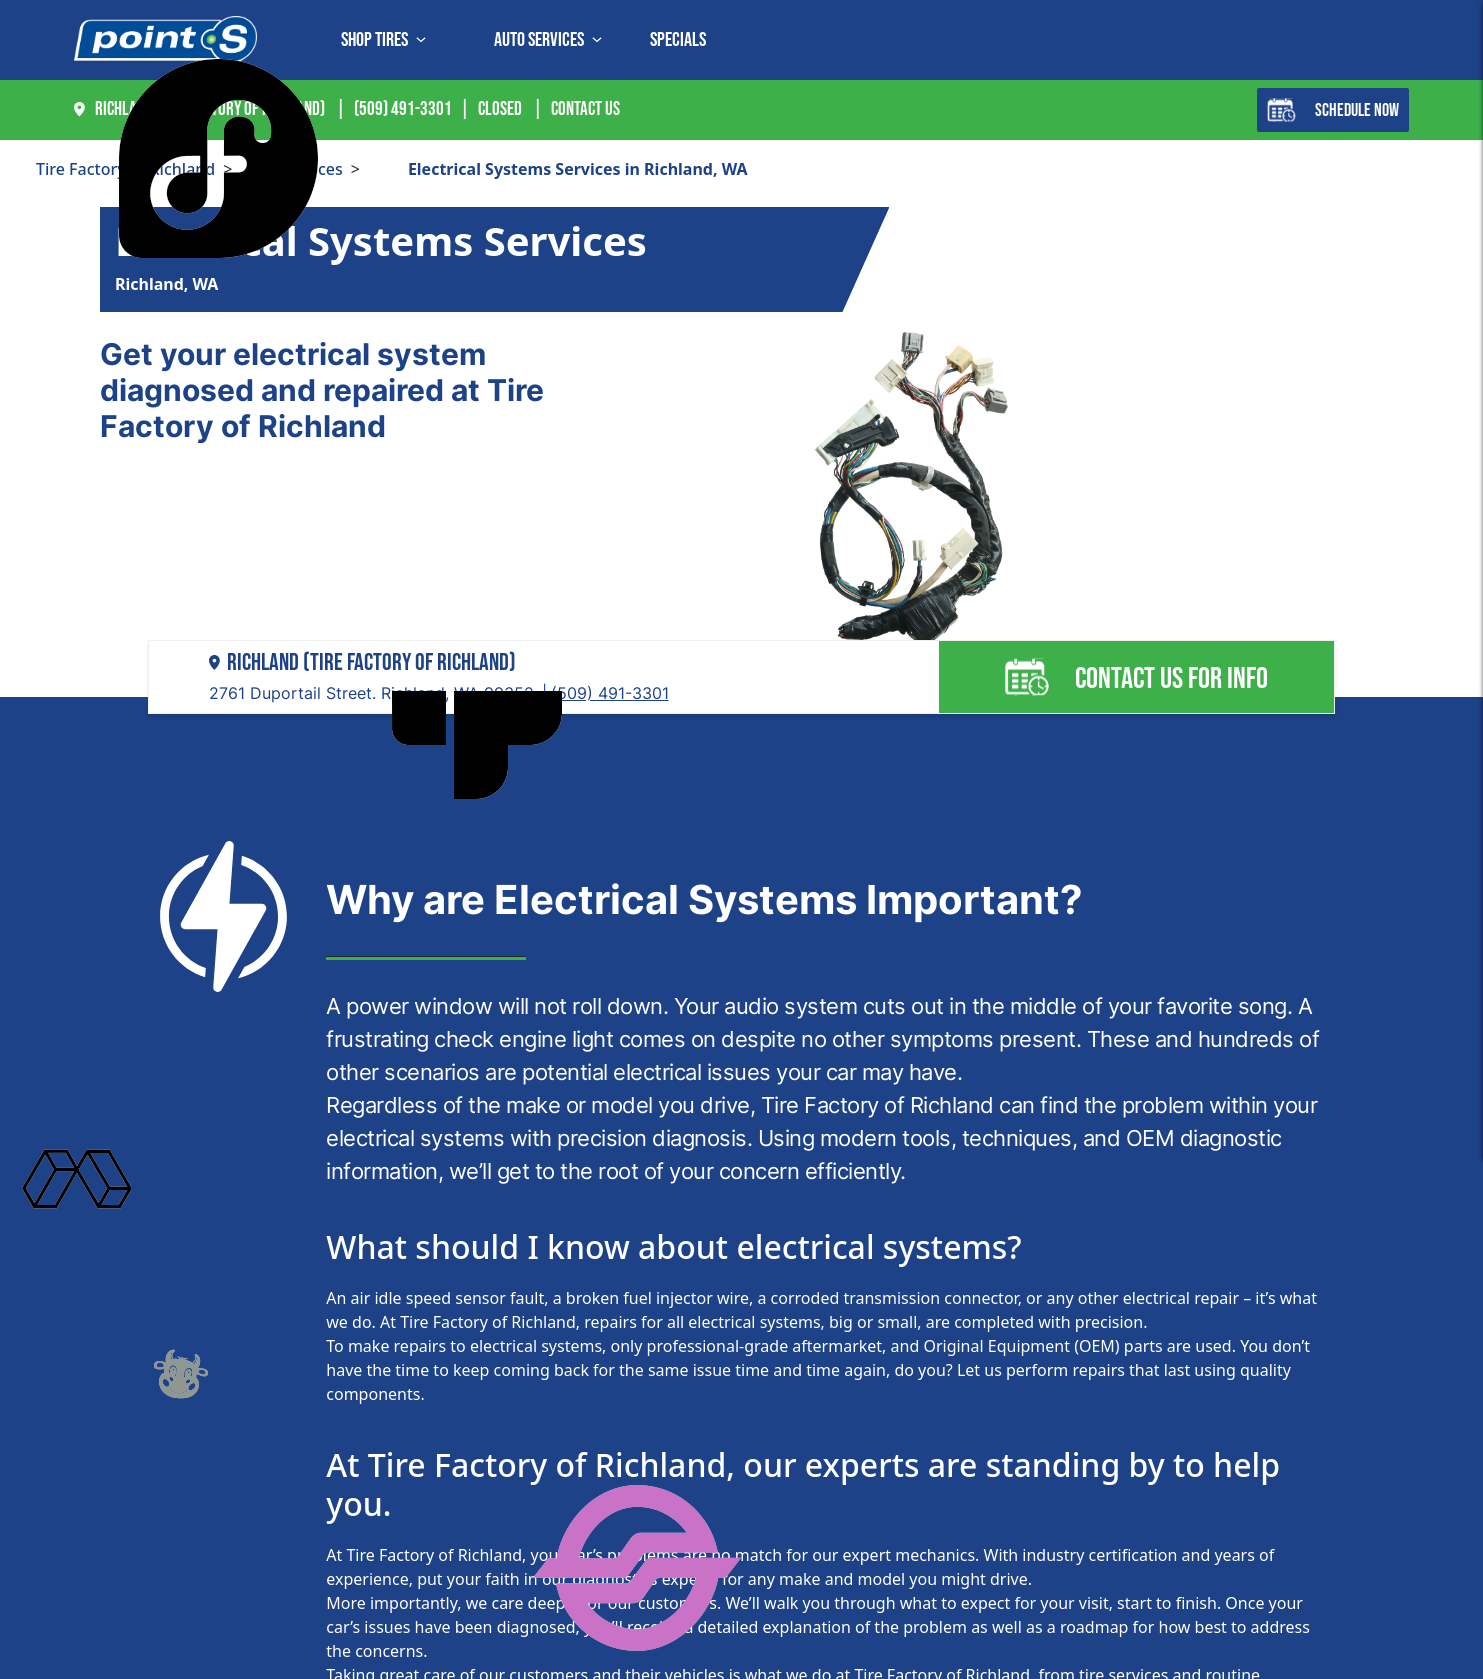 The height and width of the screenshot is (1679, 1483). What do you see at coordinates (181, 1374) in the screenshot?
I see `open the HappyCow app for finding vegan and vegetarian restaurants` at bounding box center [181, 1374].